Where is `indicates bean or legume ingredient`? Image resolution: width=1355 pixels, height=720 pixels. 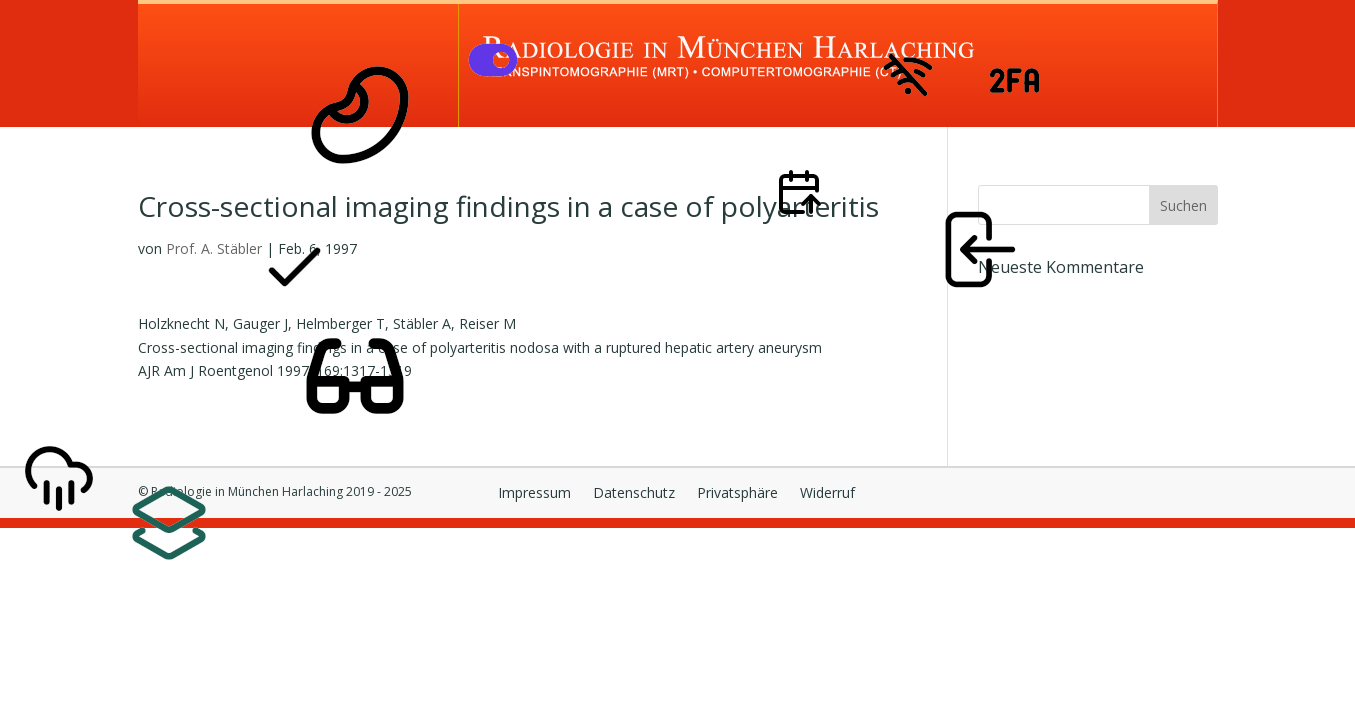 indicates bean or legume ingredient is located at coordinates (360, 115).